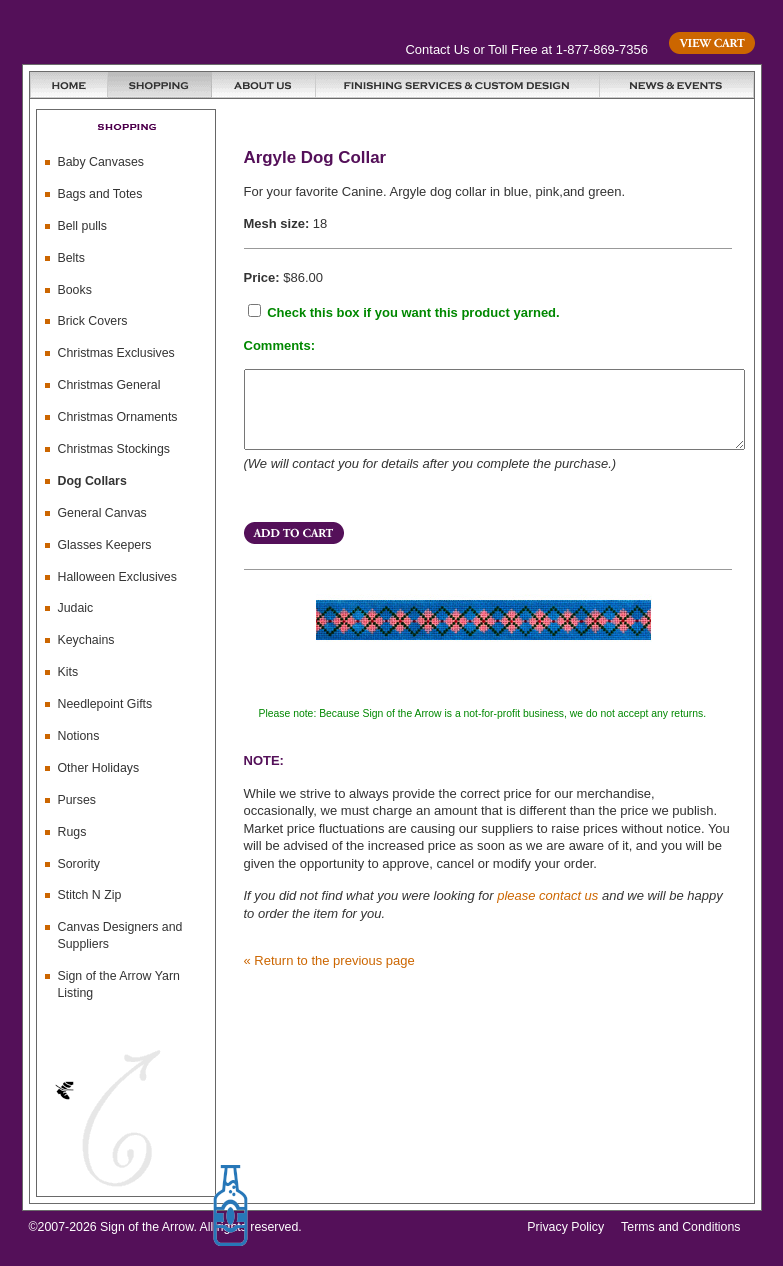  I want to click on browse beer or beverage options, so click(230, 1205).